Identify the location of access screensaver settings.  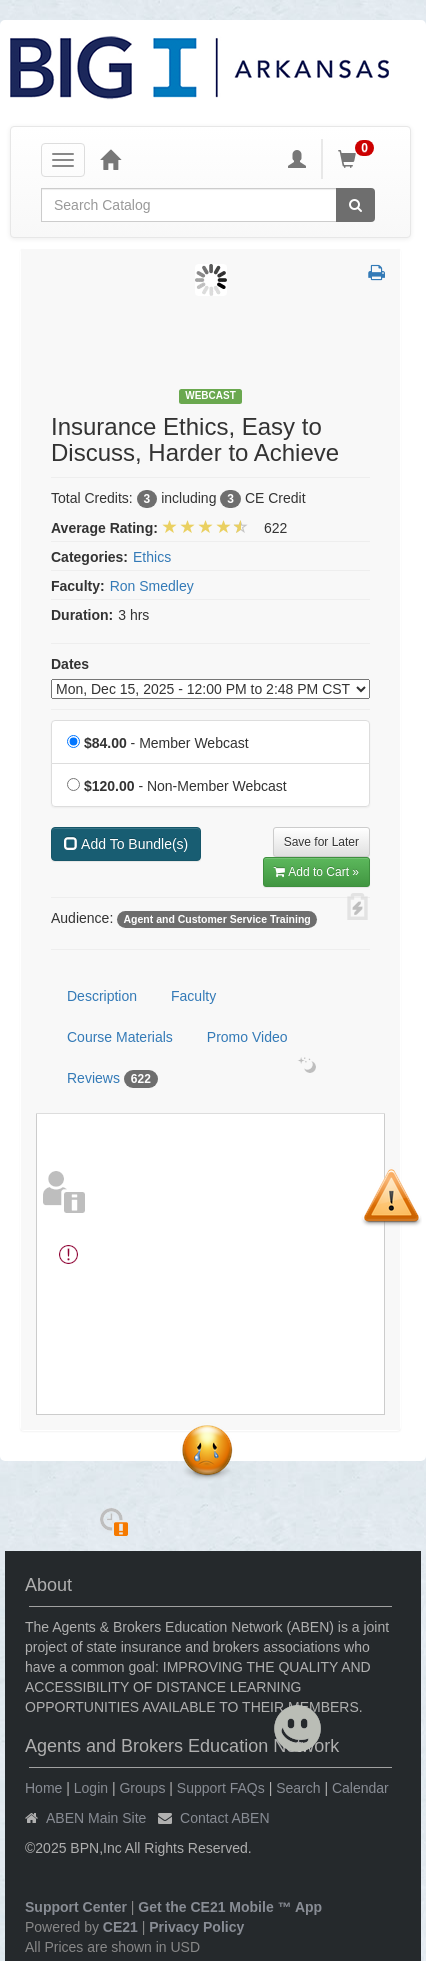
(306, 1063).